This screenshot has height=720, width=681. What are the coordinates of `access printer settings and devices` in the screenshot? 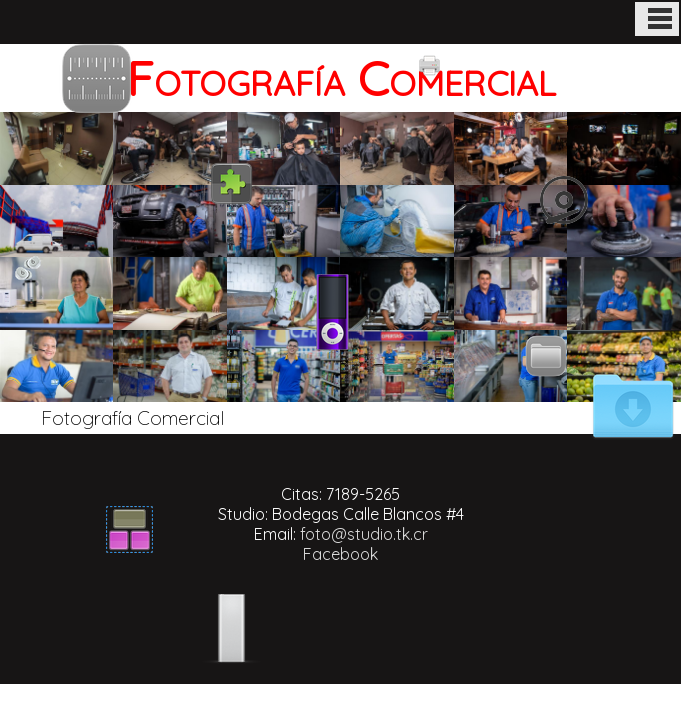 It's located at (429, 65).